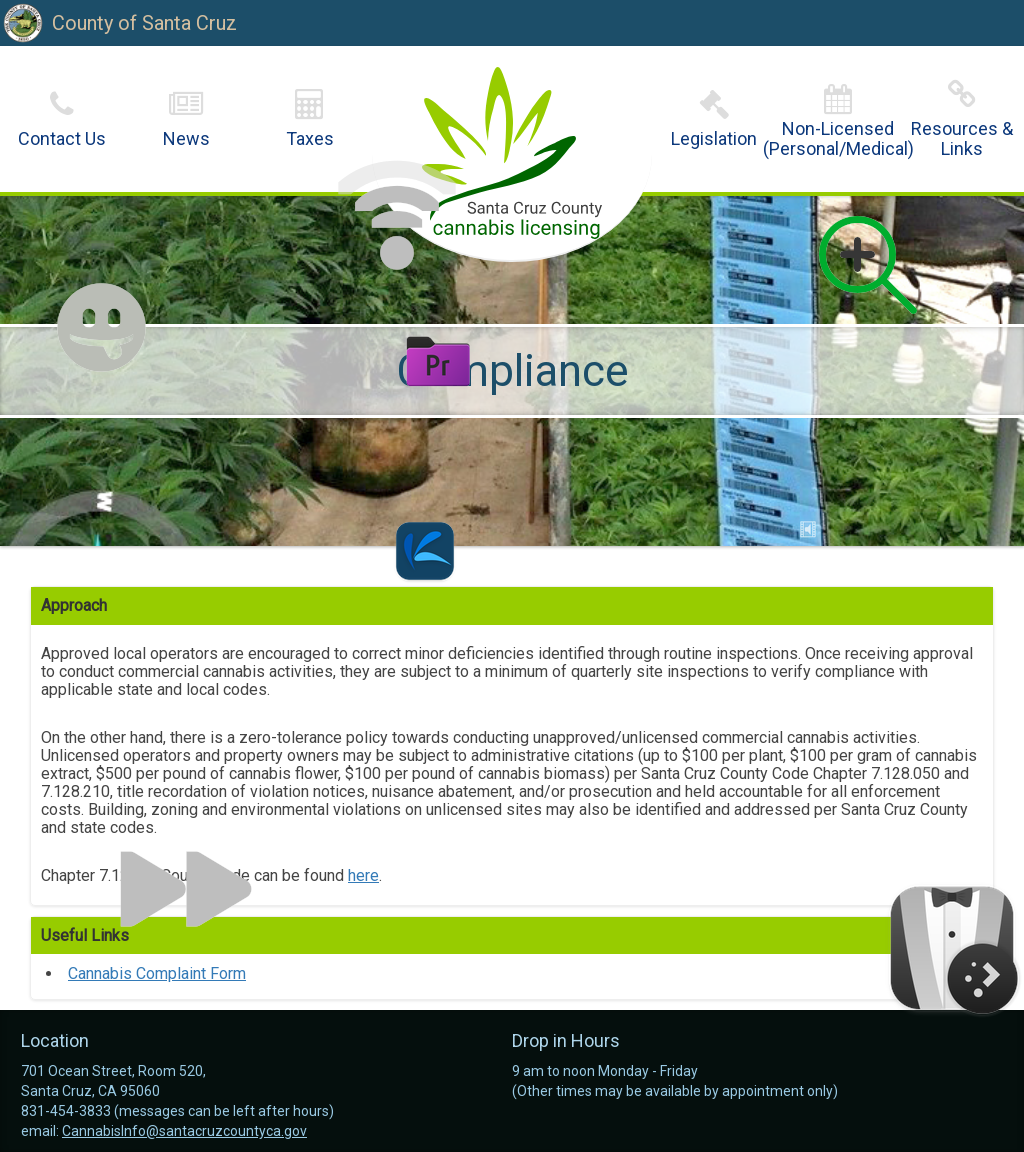 This screenshot has height=1152, width=1024. What do you see at coordinates (868, 265) in the screenshot?
I see `zoom in or increase magnification` at bounding box center [868, 265].